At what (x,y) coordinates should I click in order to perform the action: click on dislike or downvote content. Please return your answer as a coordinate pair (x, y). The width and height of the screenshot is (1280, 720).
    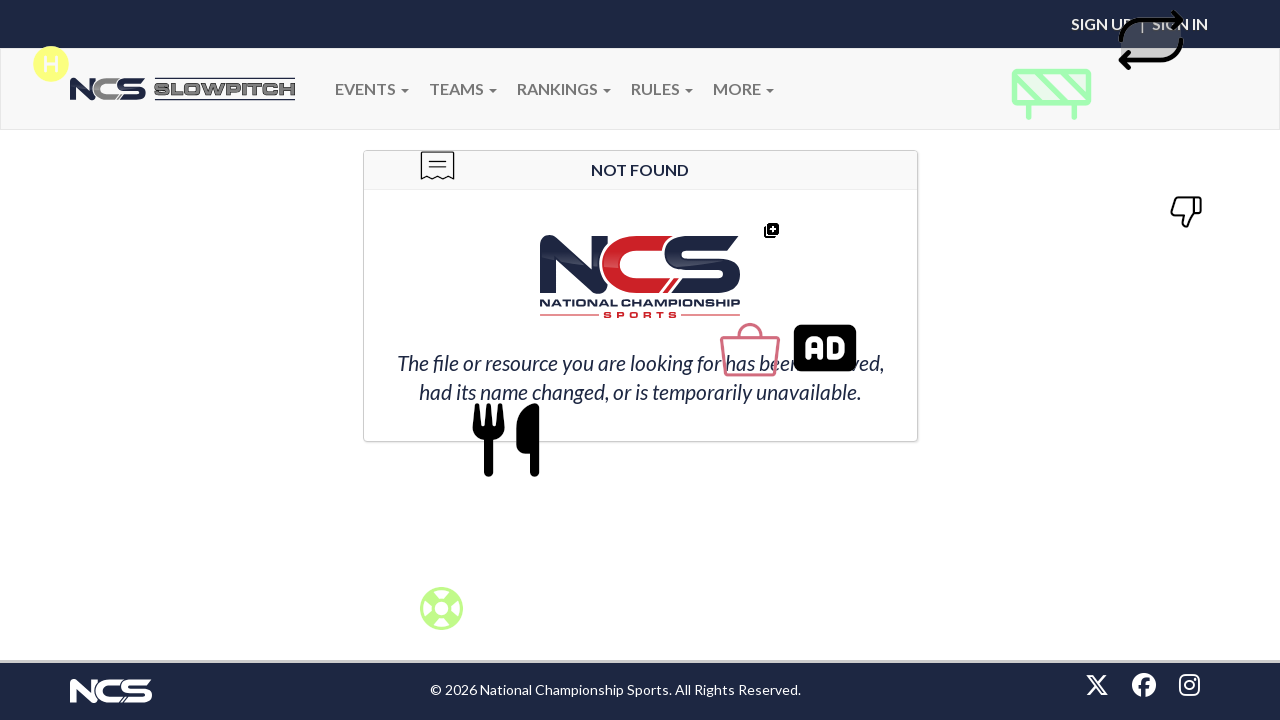
    Looking at the image, I should click on (1186, 212).